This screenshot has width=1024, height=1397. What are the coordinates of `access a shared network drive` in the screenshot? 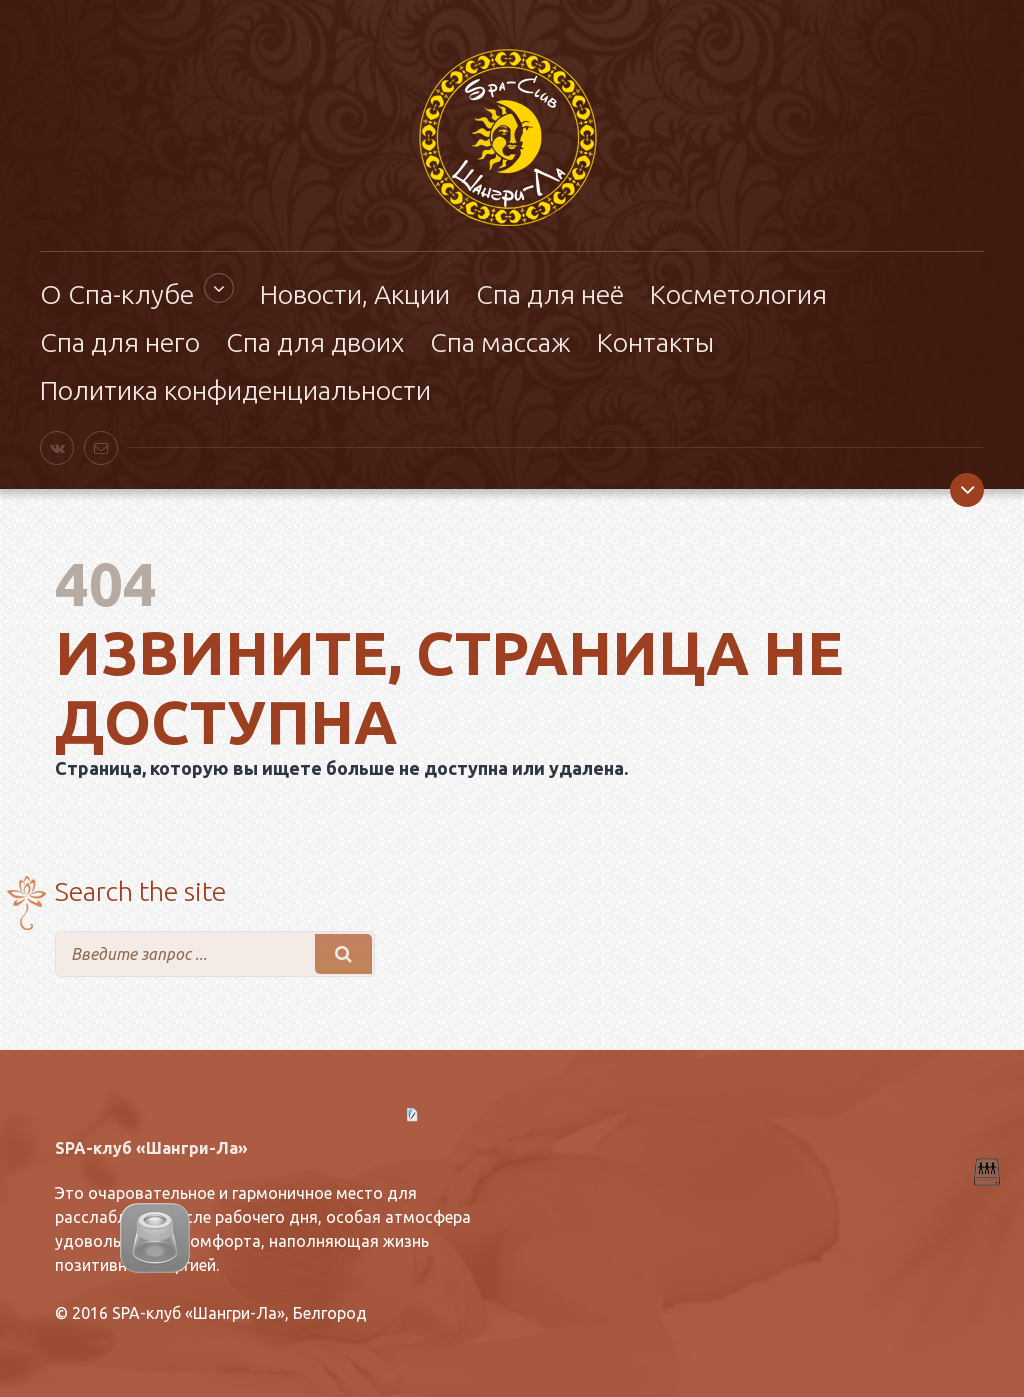 It's located at (987, 1172).